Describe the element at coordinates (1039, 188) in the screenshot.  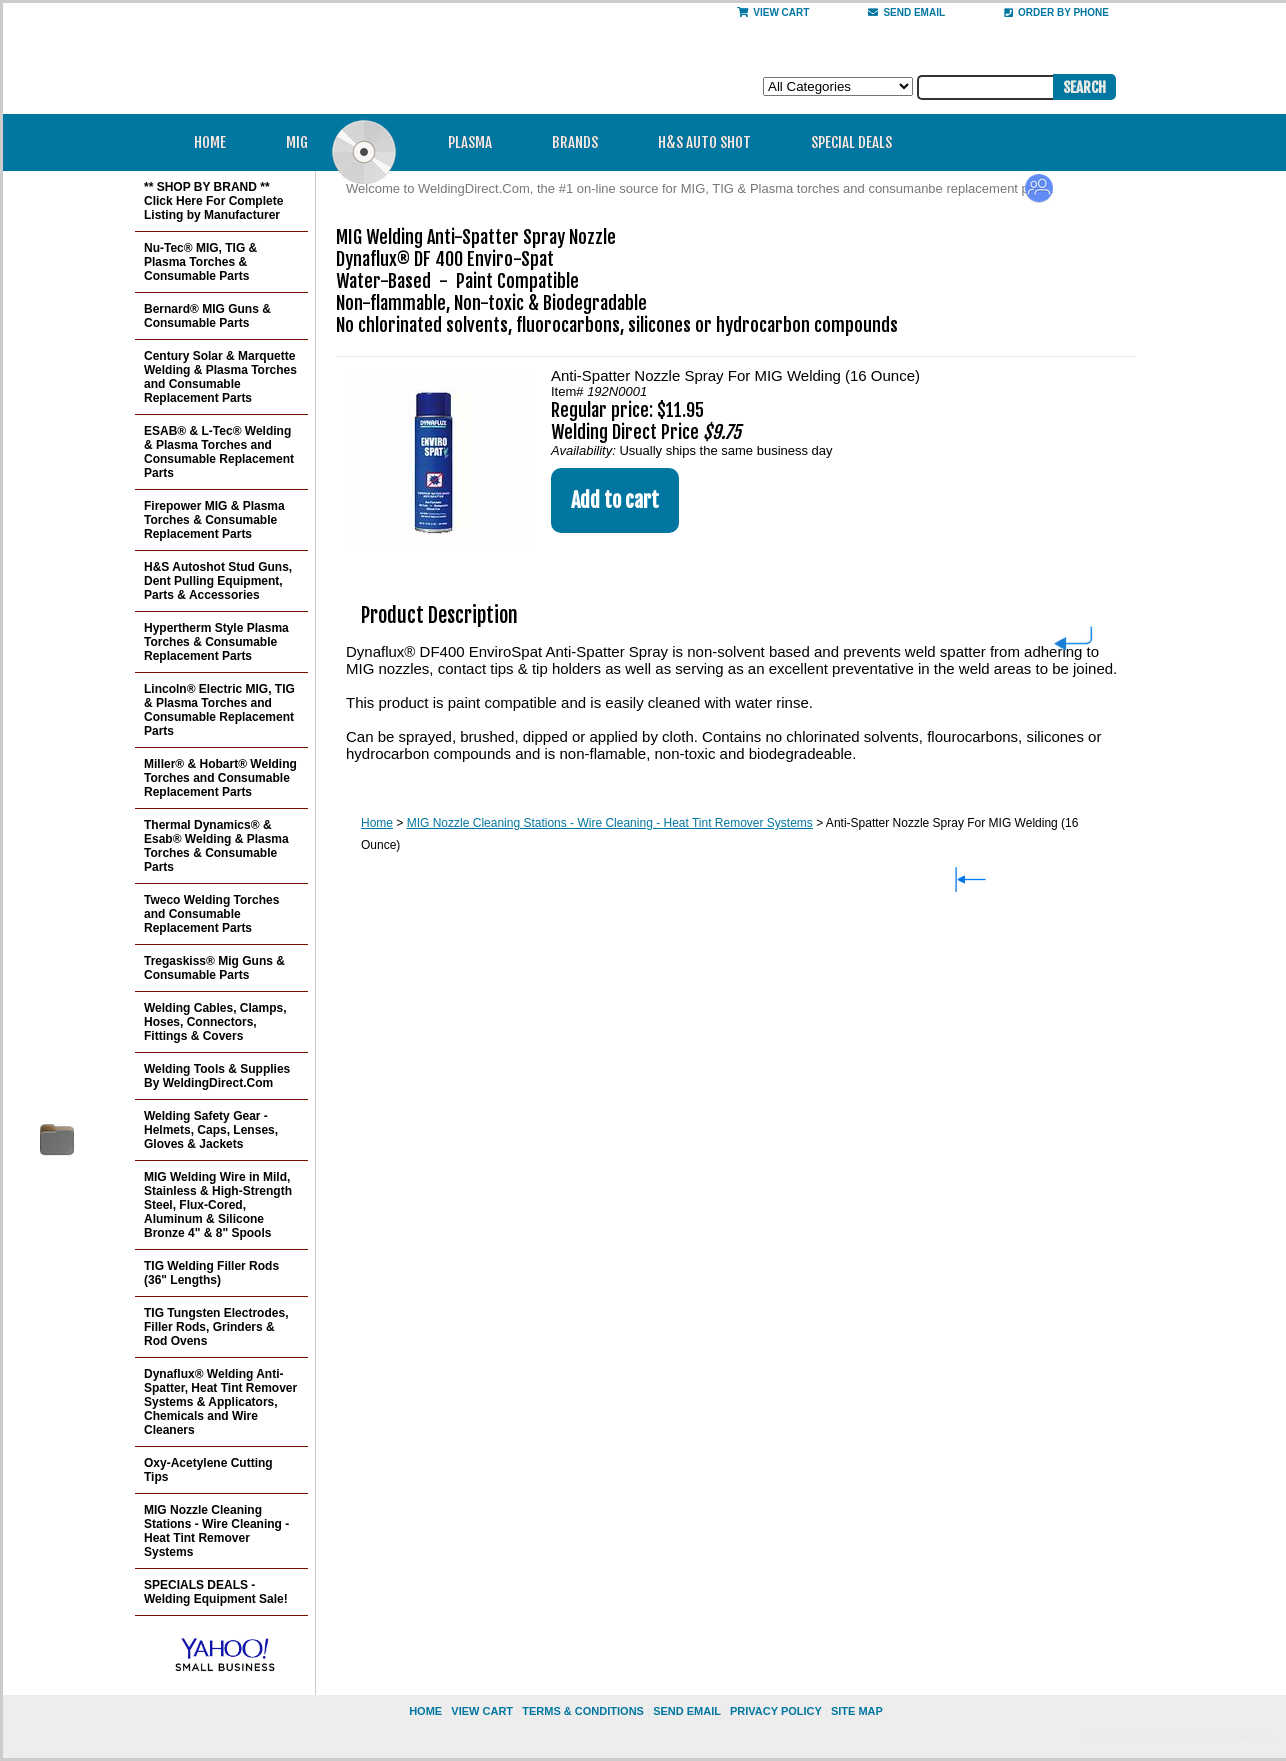
I see `access user account settings` at that location.